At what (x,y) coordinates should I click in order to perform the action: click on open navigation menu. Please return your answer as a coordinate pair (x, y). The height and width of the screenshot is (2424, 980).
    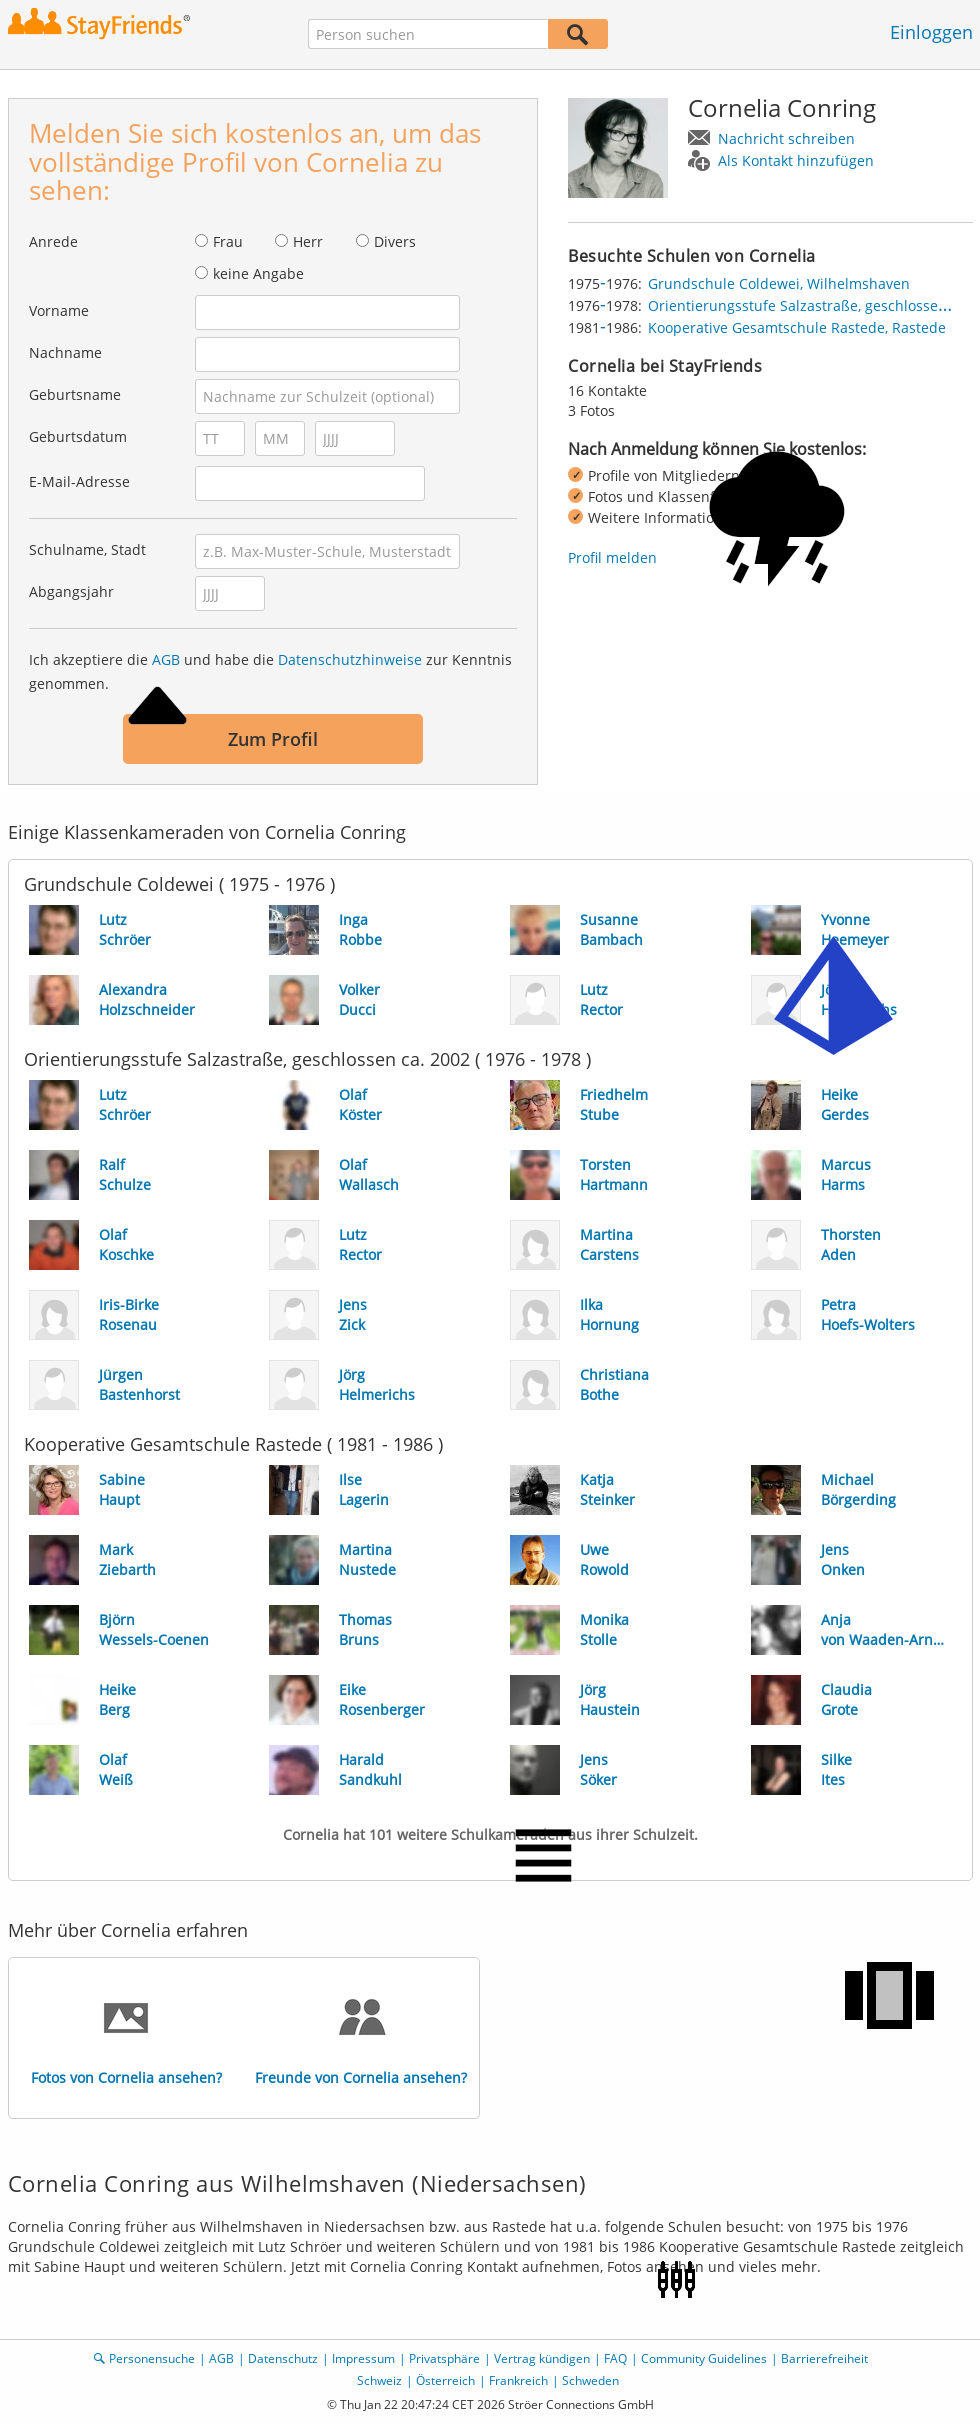
    Looking at the image, I should click on (543, 1855).